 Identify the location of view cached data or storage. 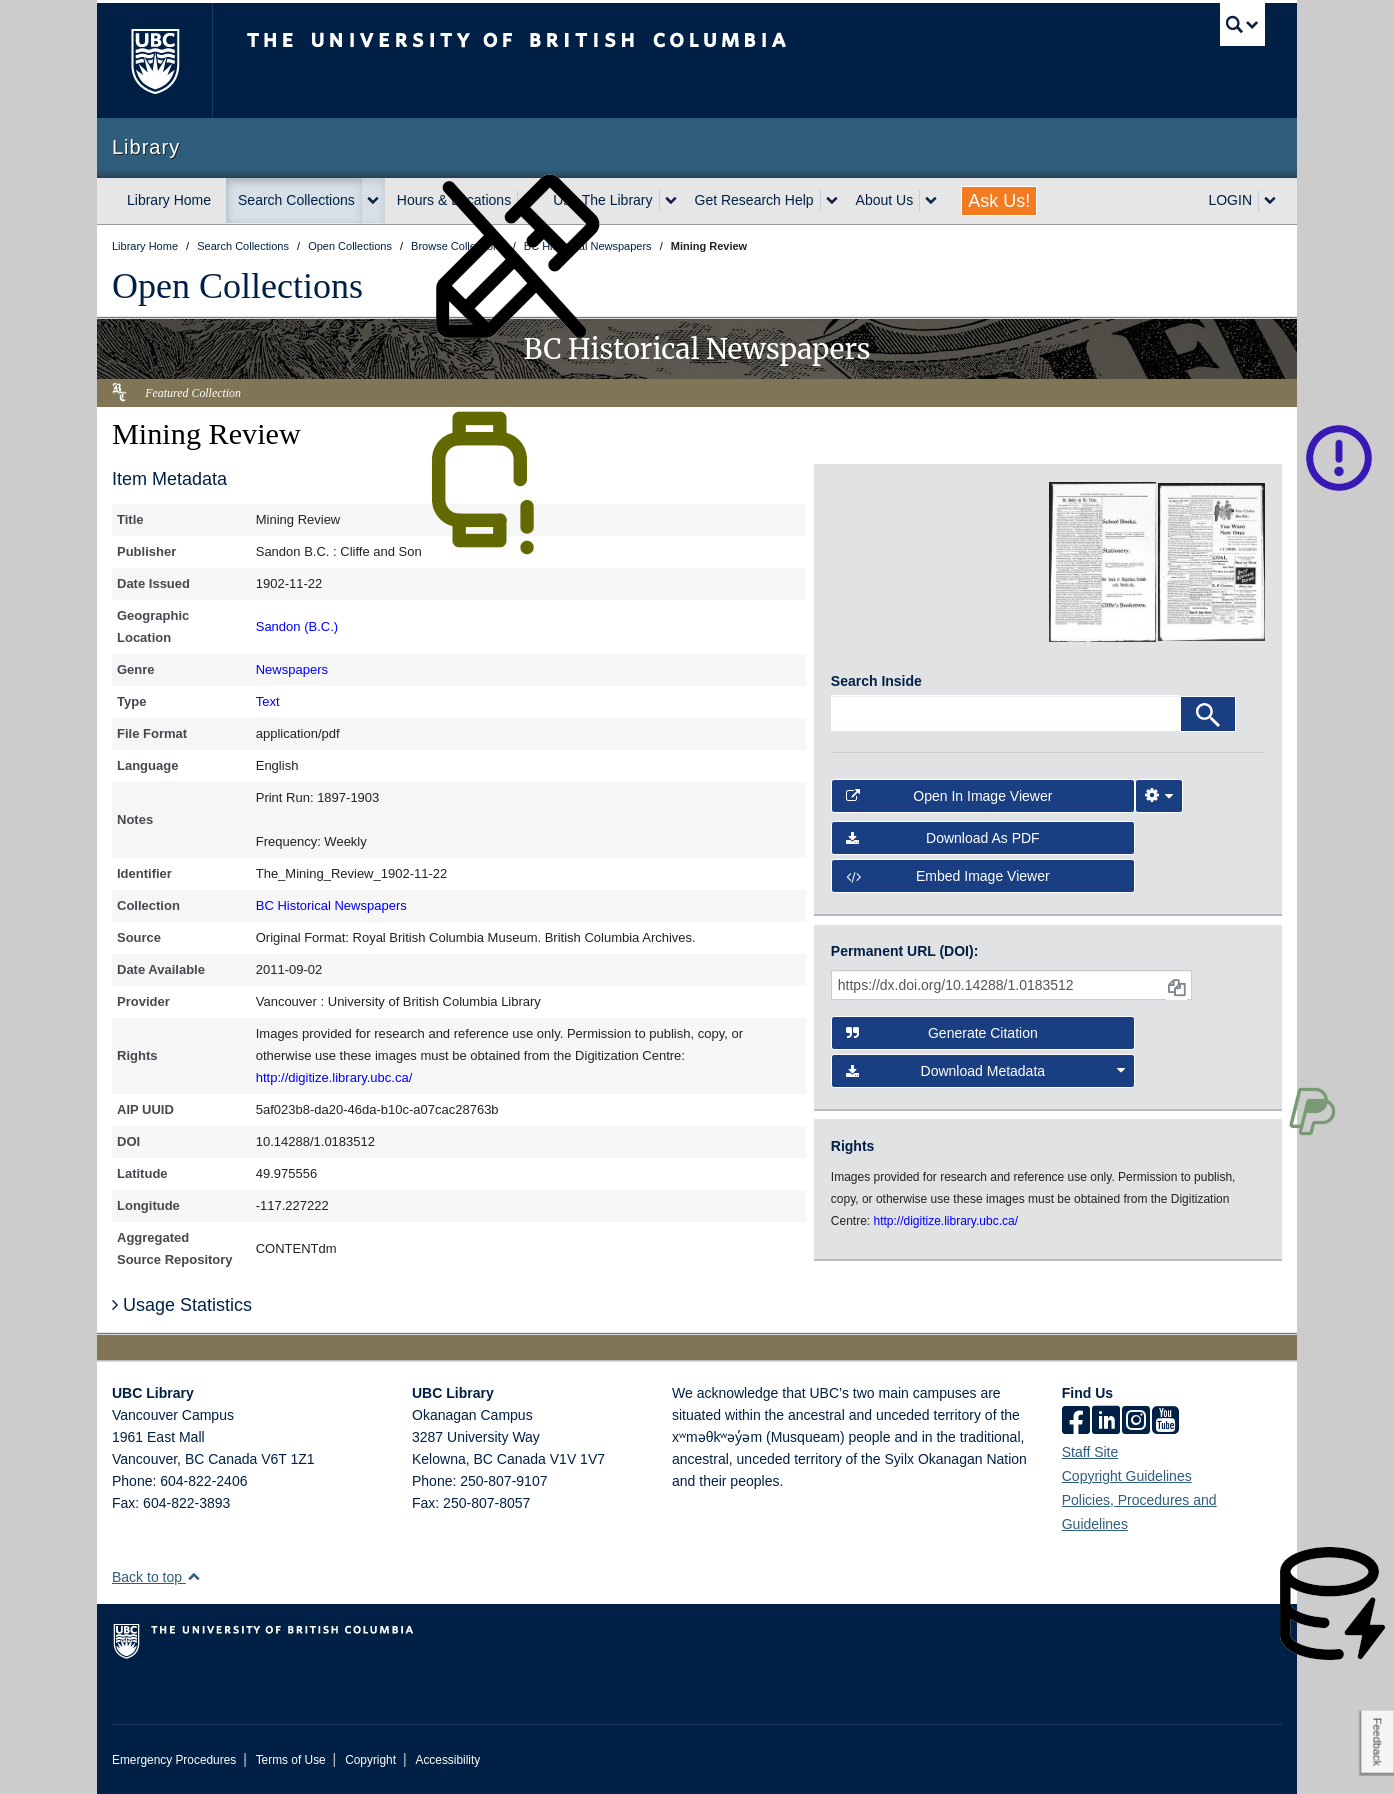
(1329, 1603).